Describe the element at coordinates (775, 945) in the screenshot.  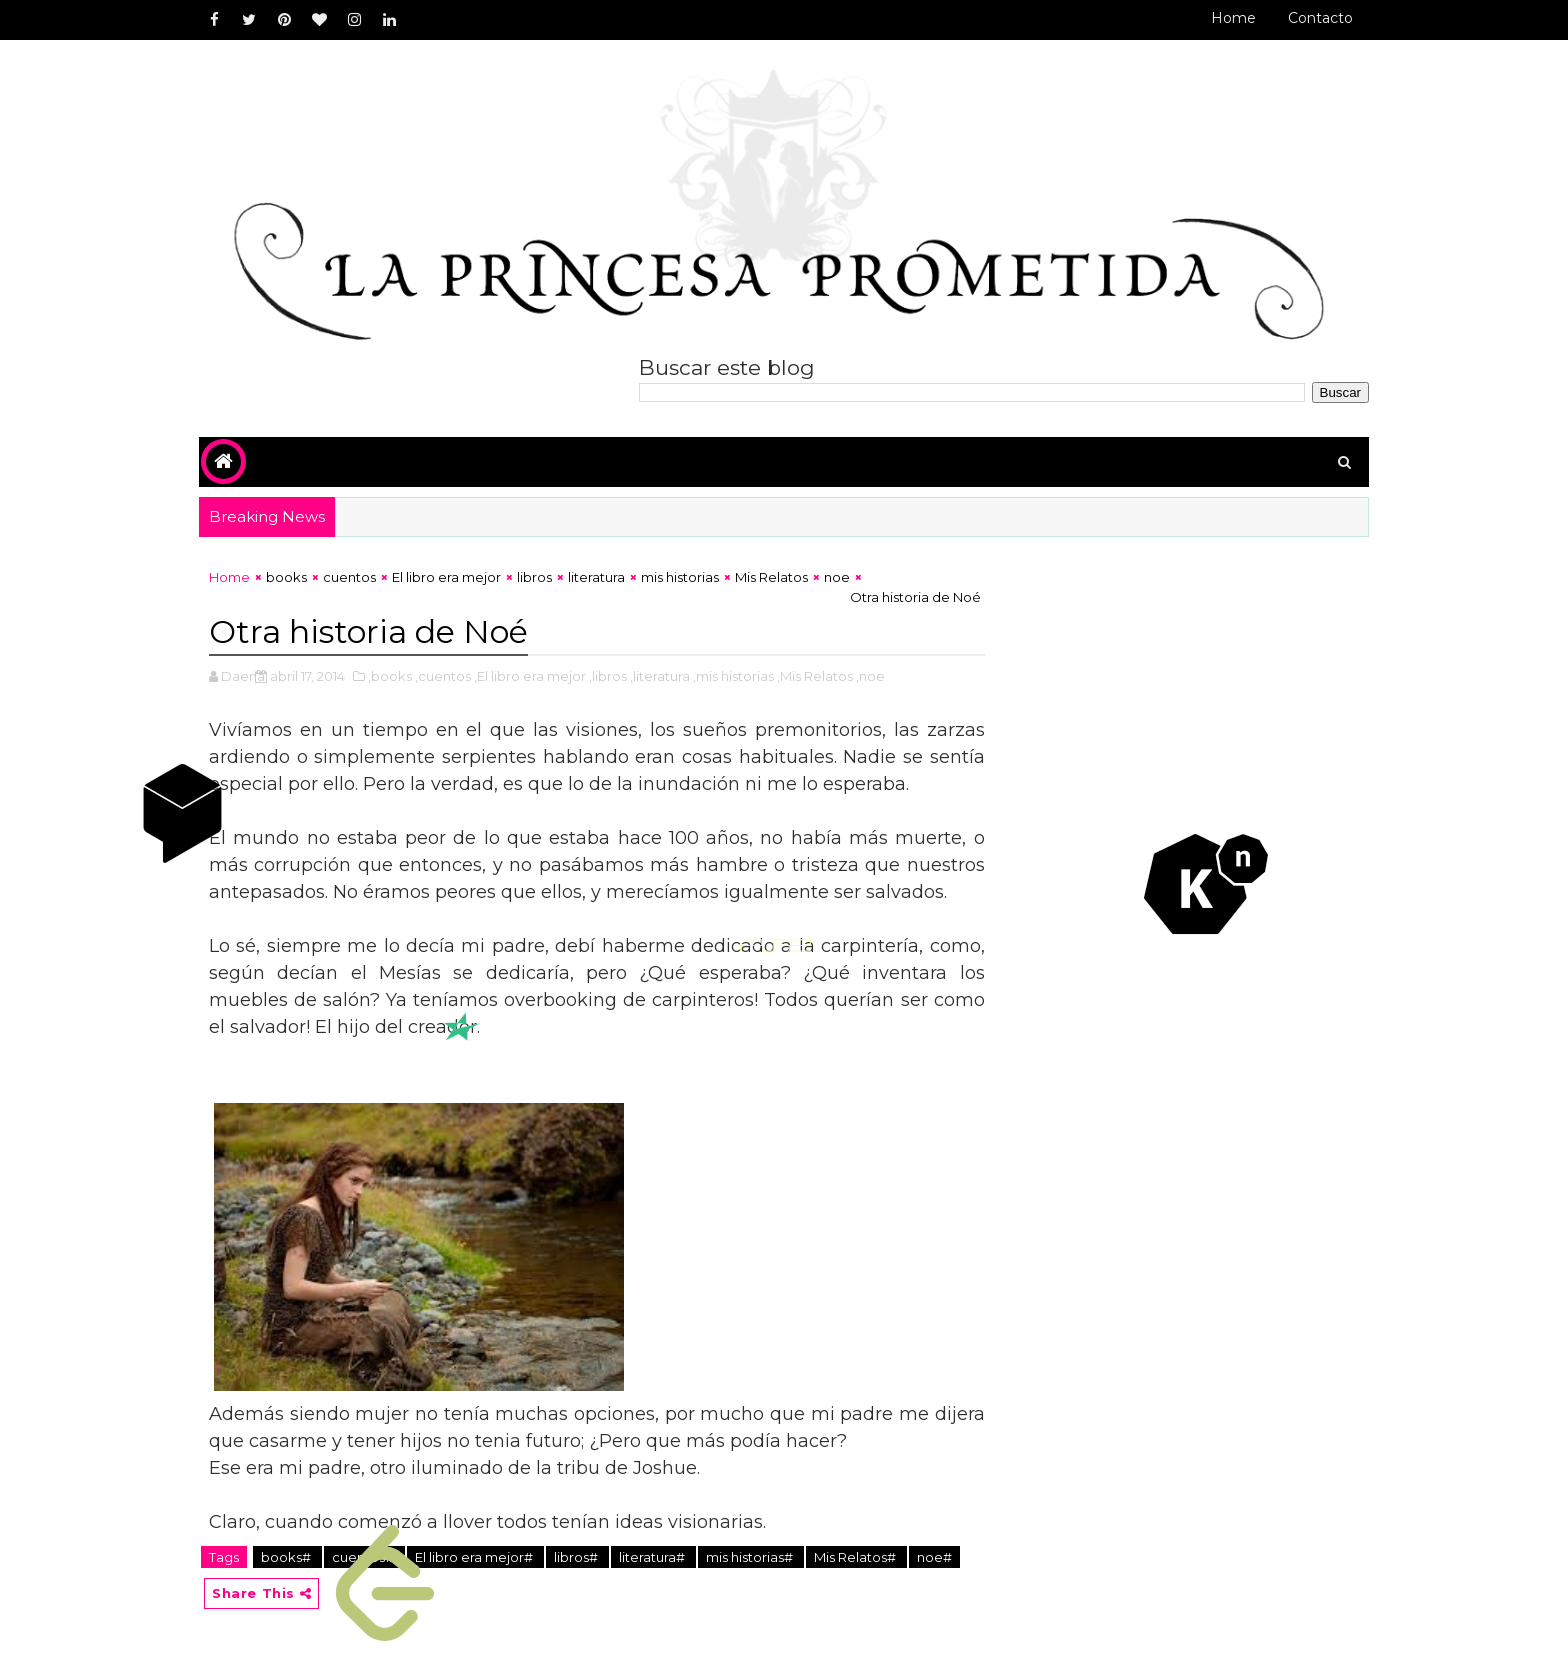
I see `playstation 2 brand logo` at that location.